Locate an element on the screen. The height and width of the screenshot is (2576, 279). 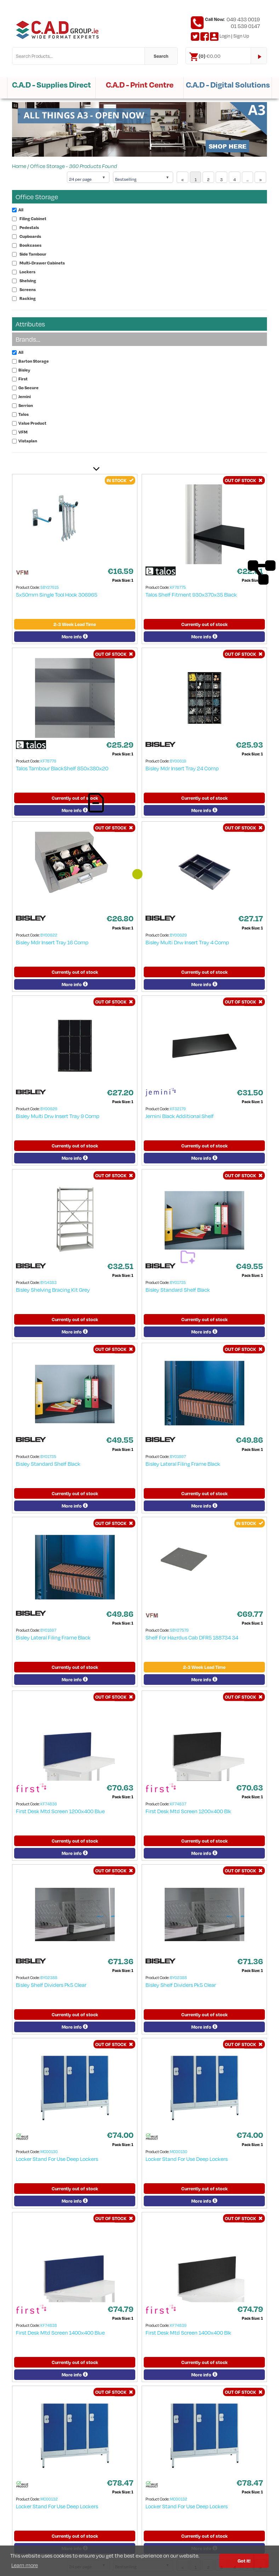
indicates an unread notification or new item is located at coordinates (137, 874).